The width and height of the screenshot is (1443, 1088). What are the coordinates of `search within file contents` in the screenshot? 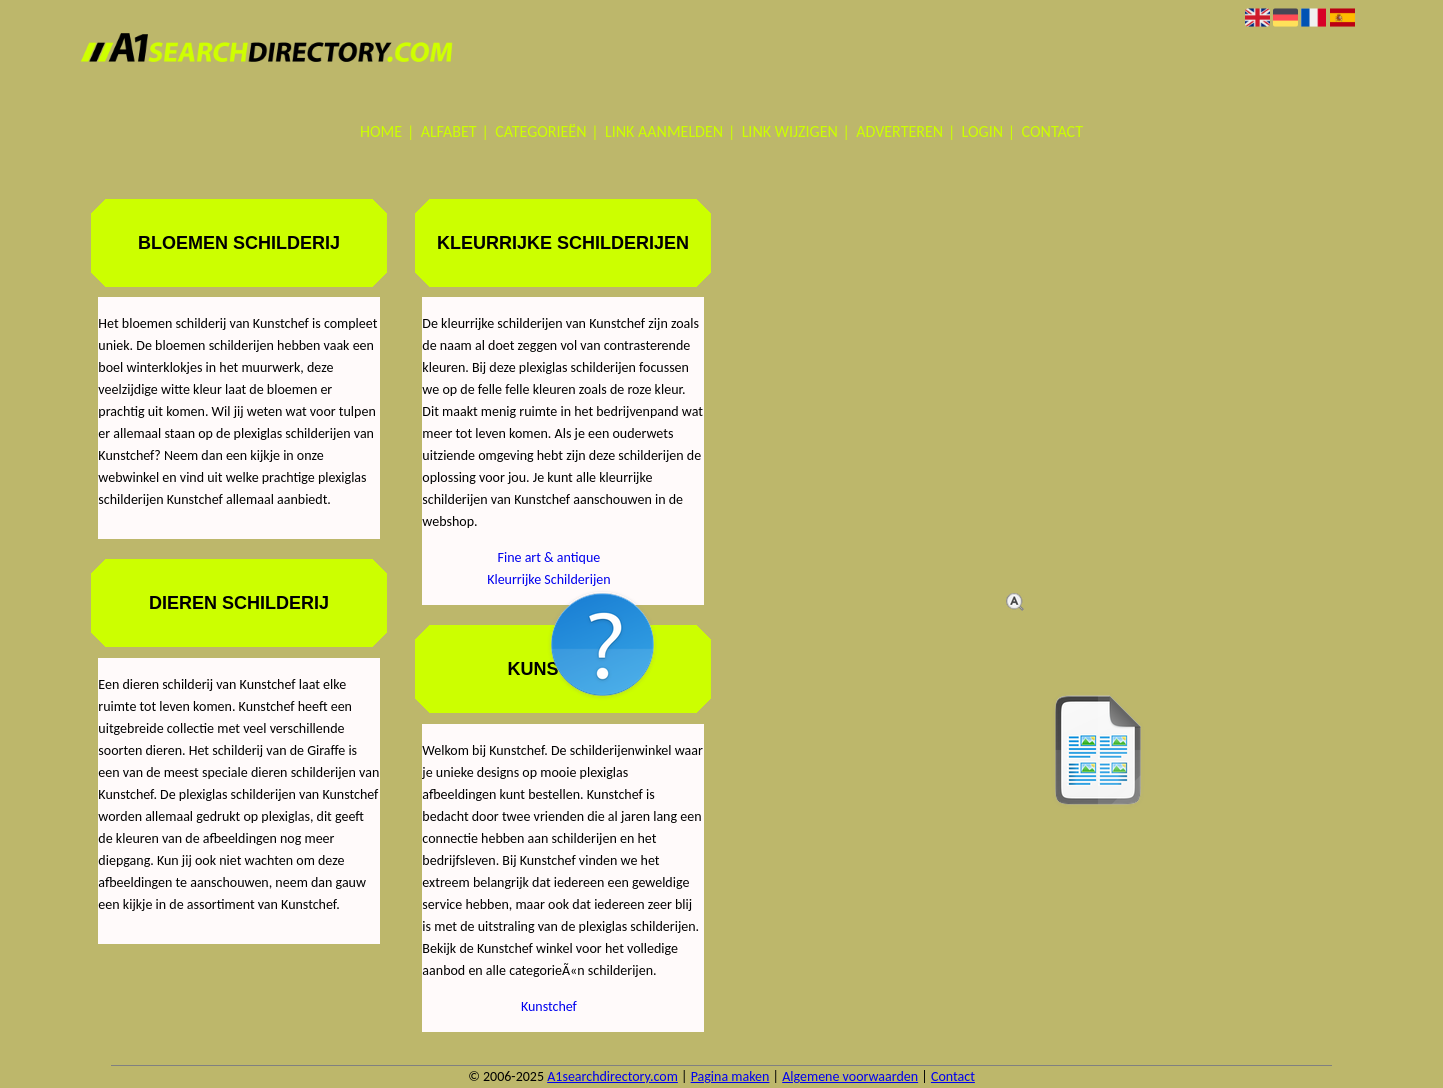 It's located at (1015, 602).